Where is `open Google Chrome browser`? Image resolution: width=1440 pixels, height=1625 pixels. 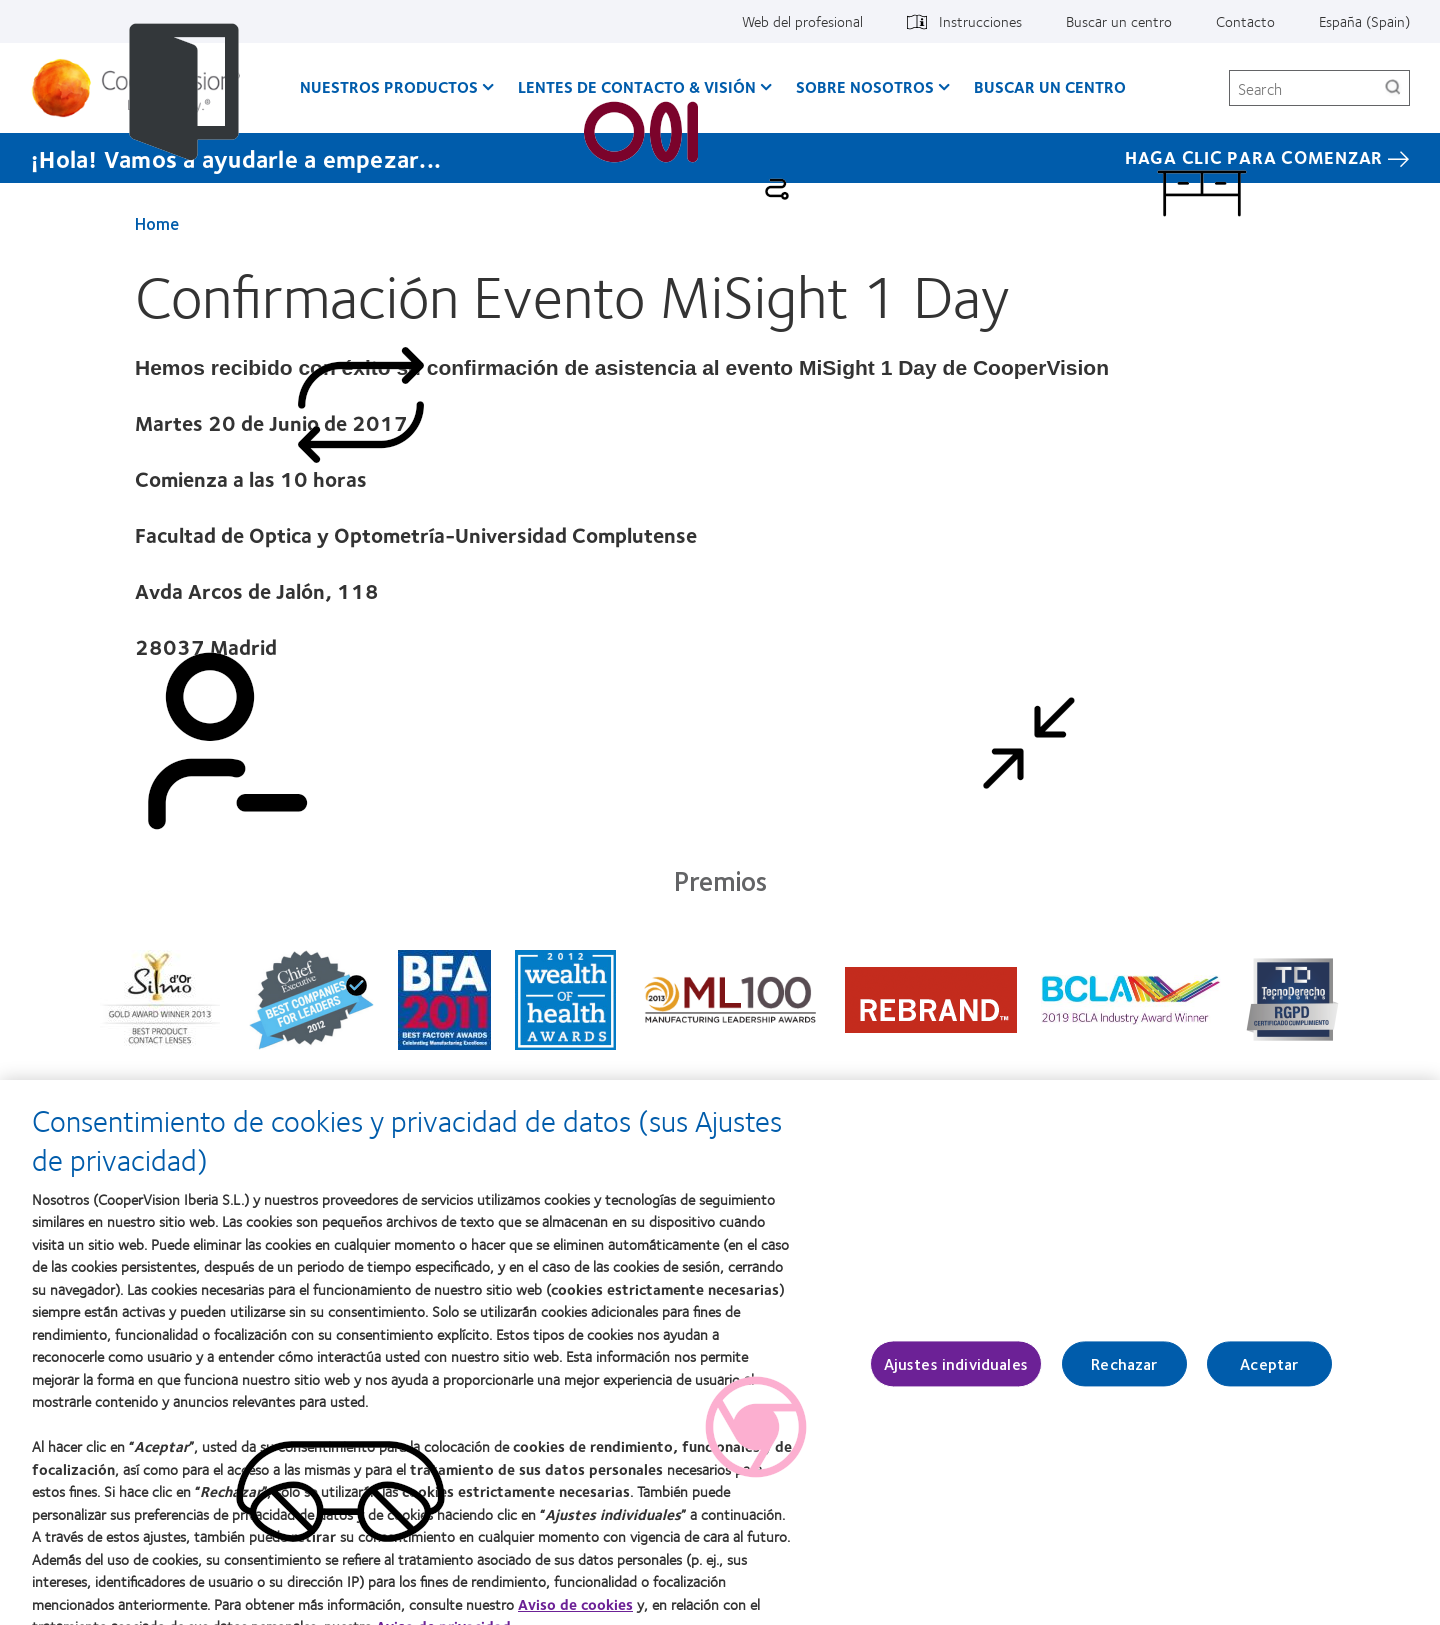 open Google Chrome browser is located at coordinates (756, 1427).